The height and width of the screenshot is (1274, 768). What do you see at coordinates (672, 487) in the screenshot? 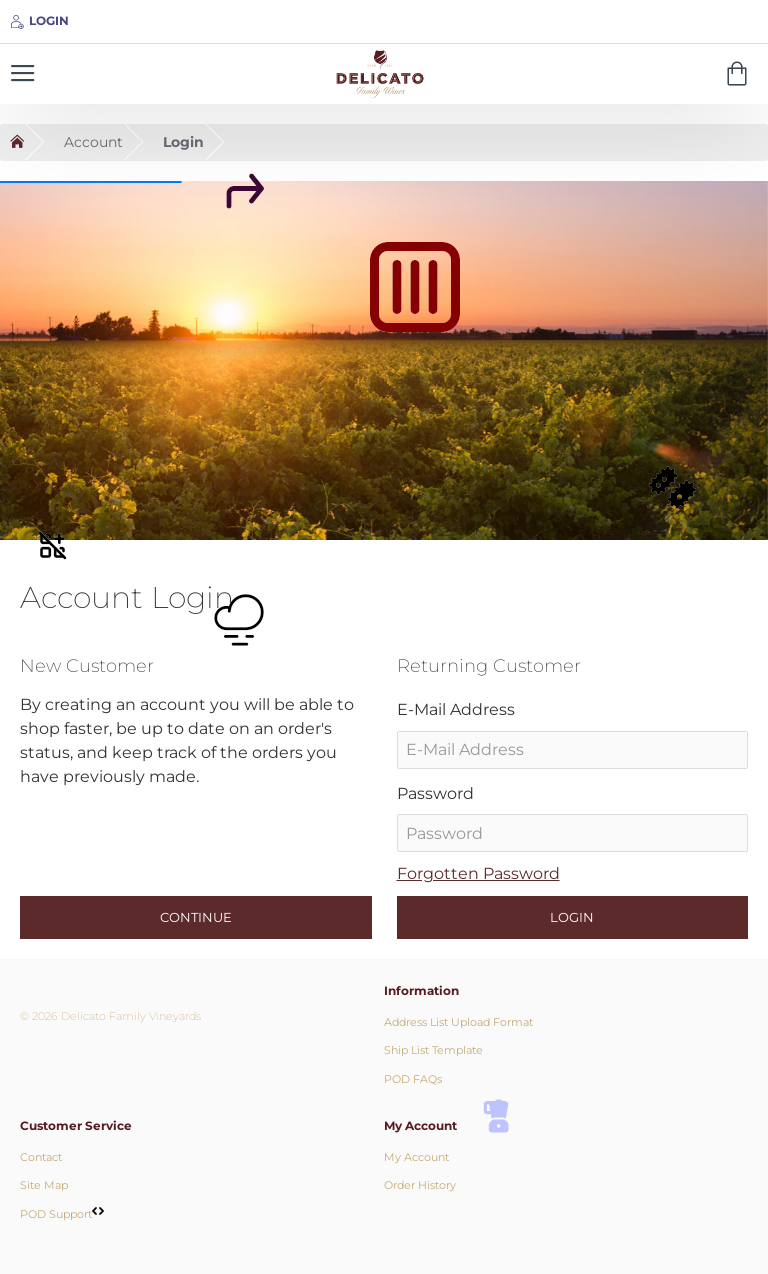
I see `view microbiology or bacteria-related content` at bounding box center [672, 487].